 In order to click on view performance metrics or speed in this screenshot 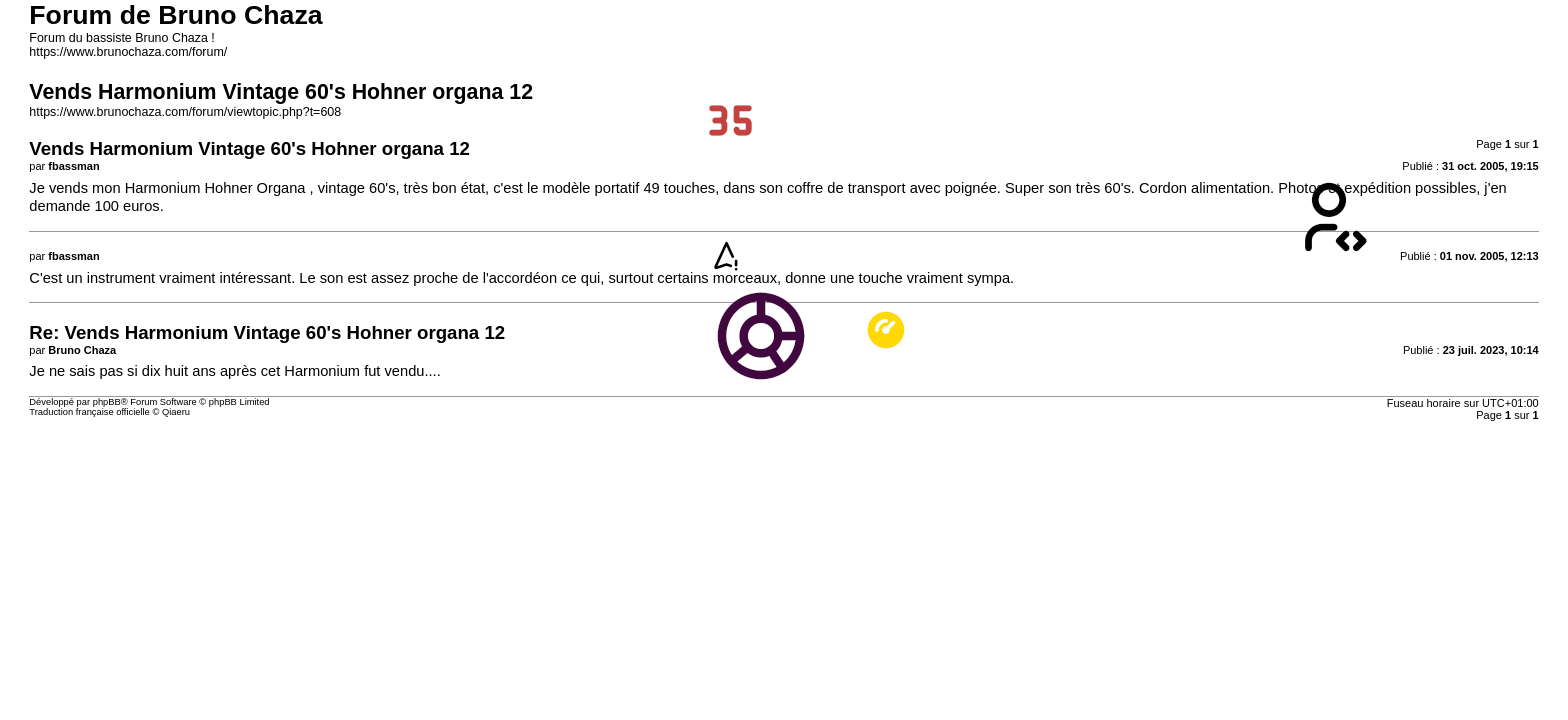, I will do `click(886, 330)`.